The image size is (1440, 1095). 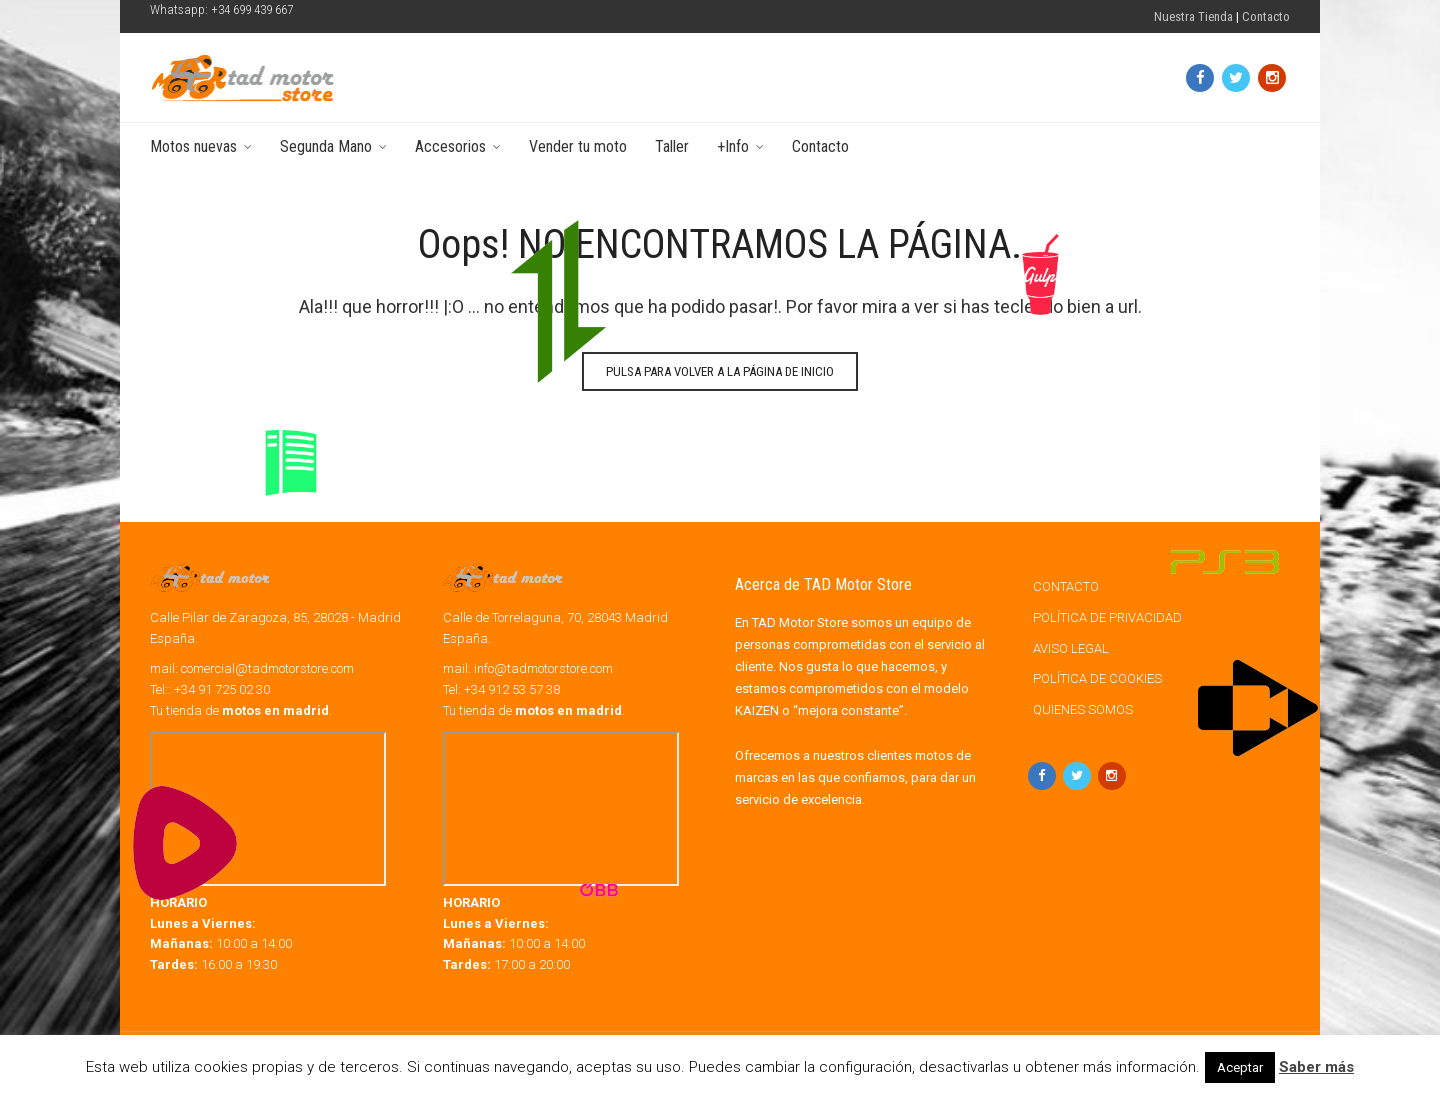 What do you see at coordinates (291, 463) in the screenshot?
I see `access Read the Docs documentation platform` at bounding box center [291, 463].